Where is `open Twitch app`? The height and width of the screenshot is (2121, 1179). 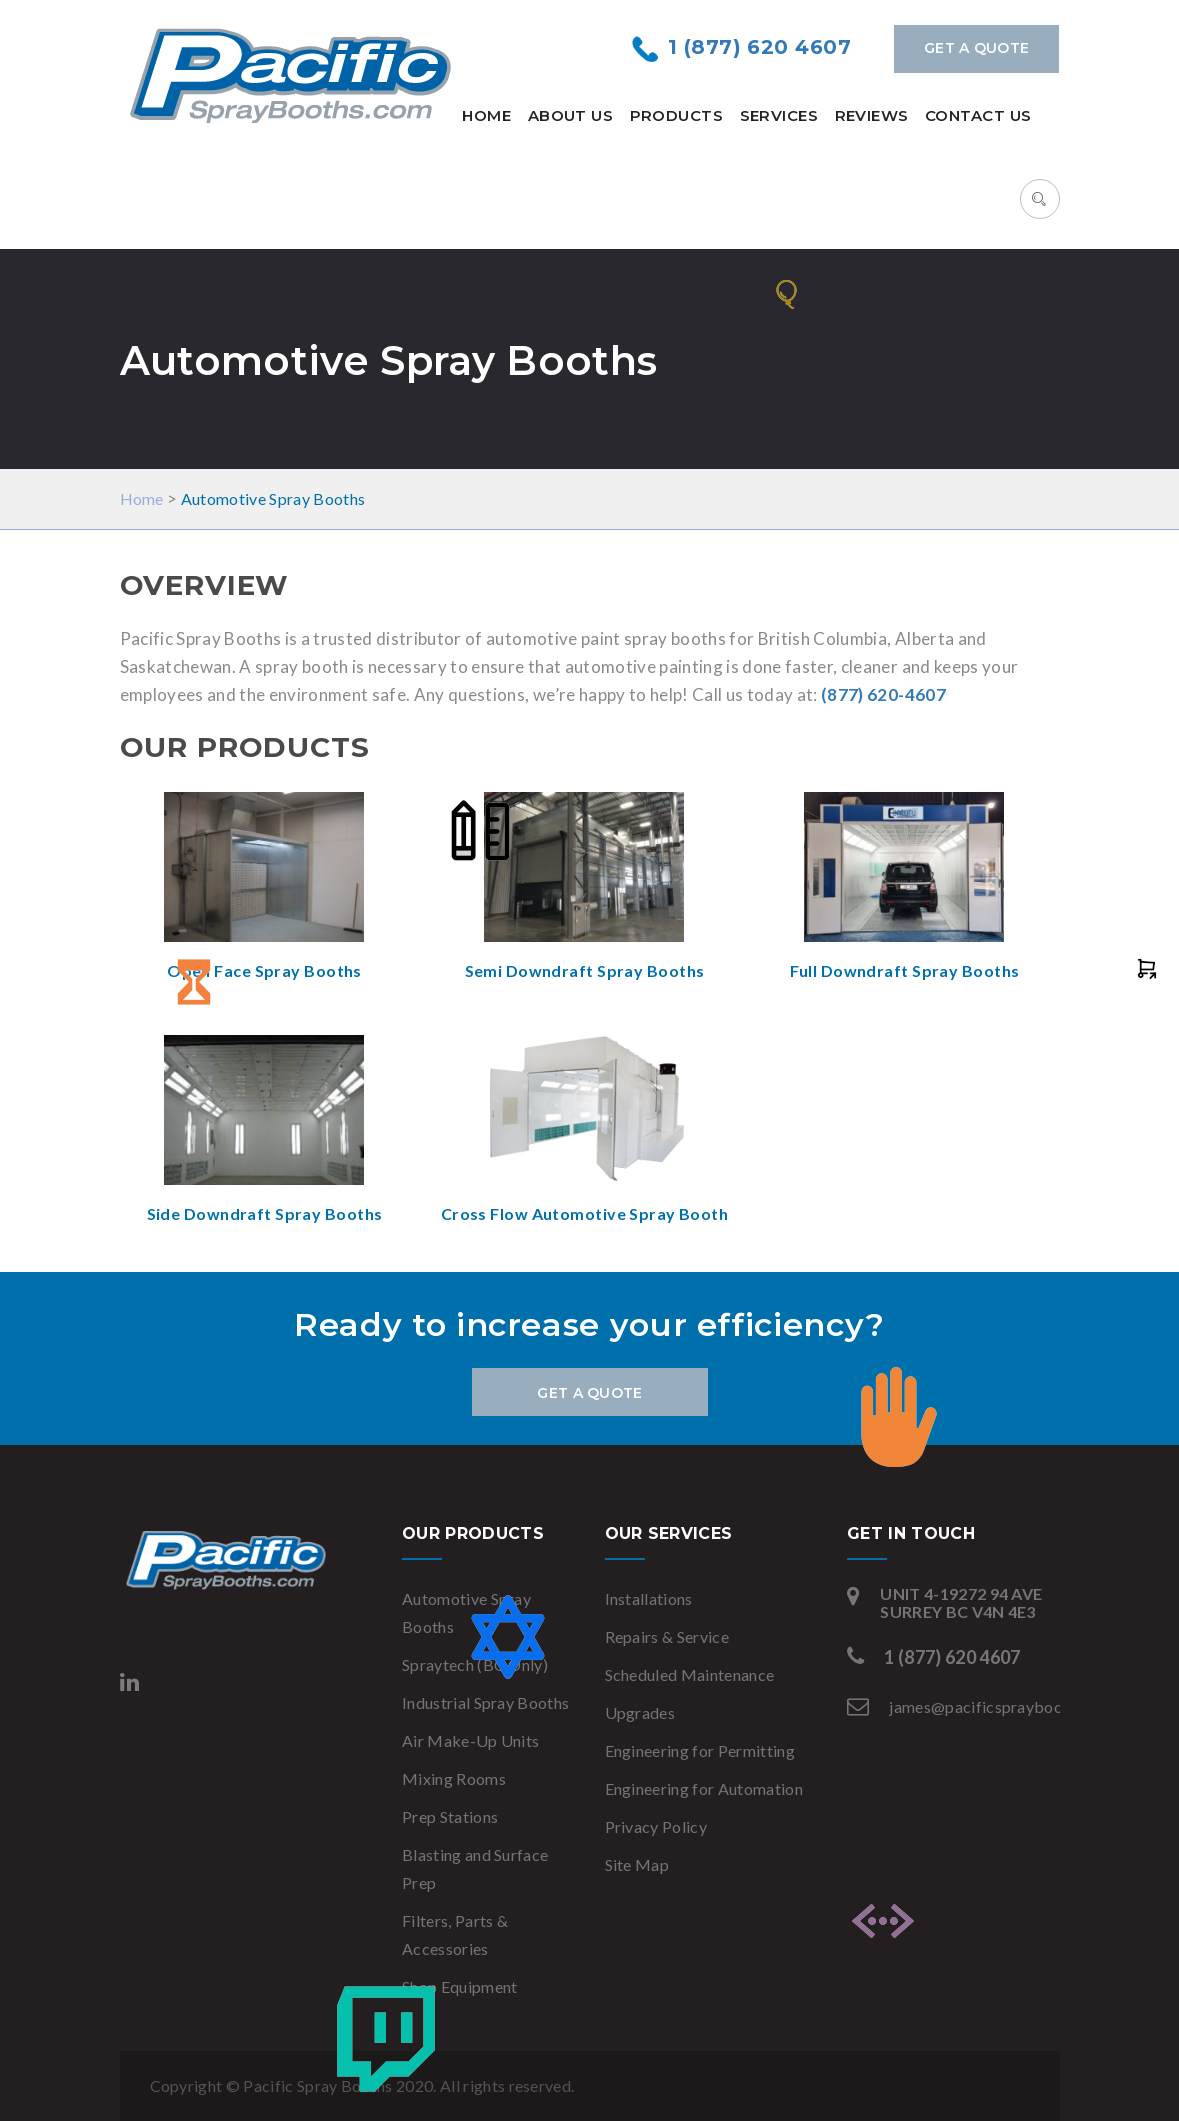
open Twitch app is located at coordinates (386, 2039).